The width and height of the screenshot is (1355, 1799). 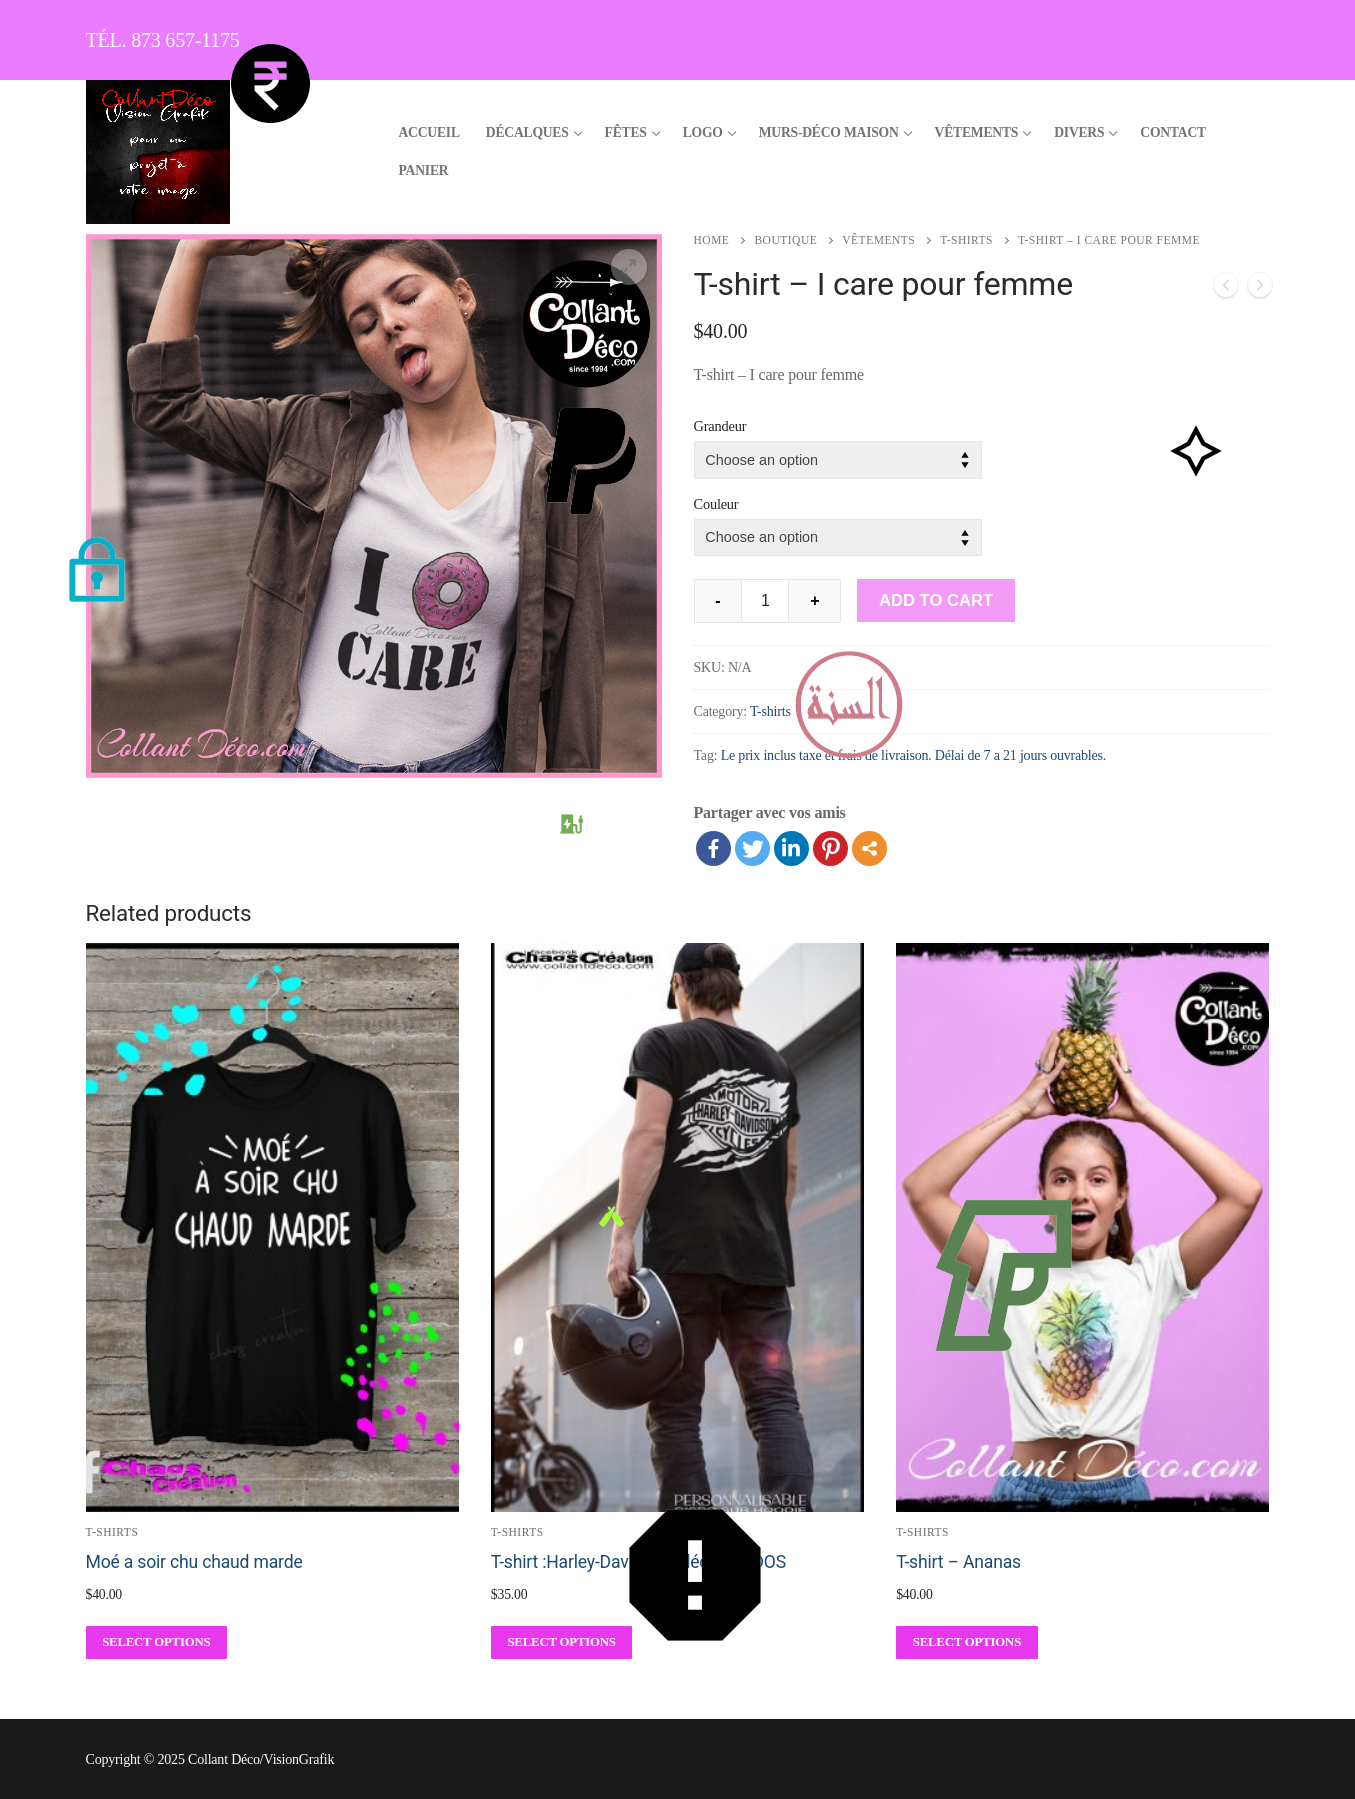 What do you see at coordinates (611, 1216) in the screenshot?
I see `open the Untappd app` at bounding box center [611, 1216].